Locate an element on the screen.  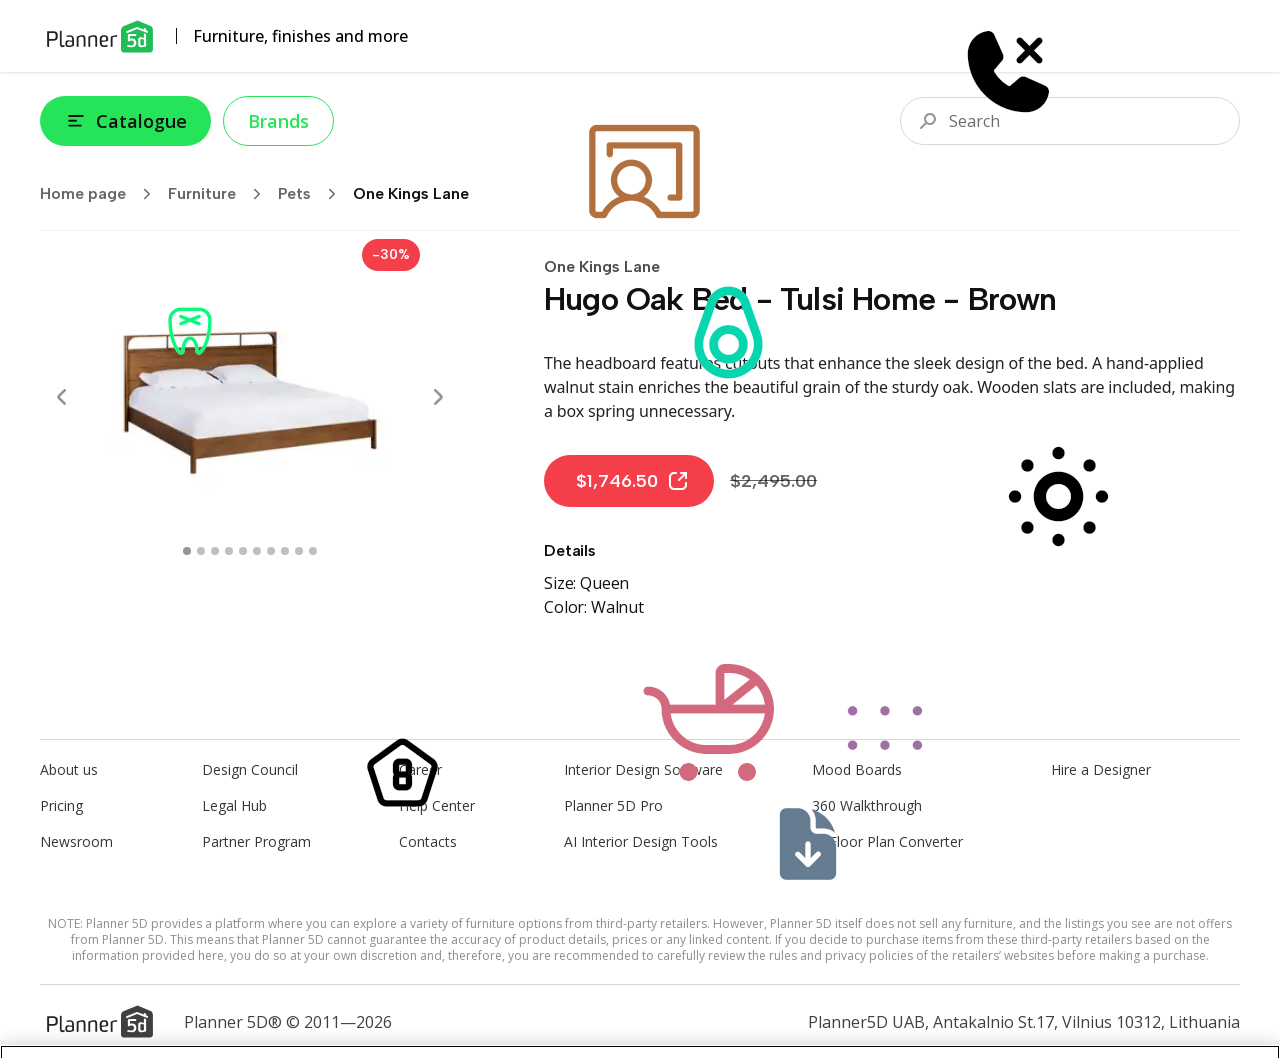
indicates step 8 in a multi-step process is located at coordinates (402, 774).